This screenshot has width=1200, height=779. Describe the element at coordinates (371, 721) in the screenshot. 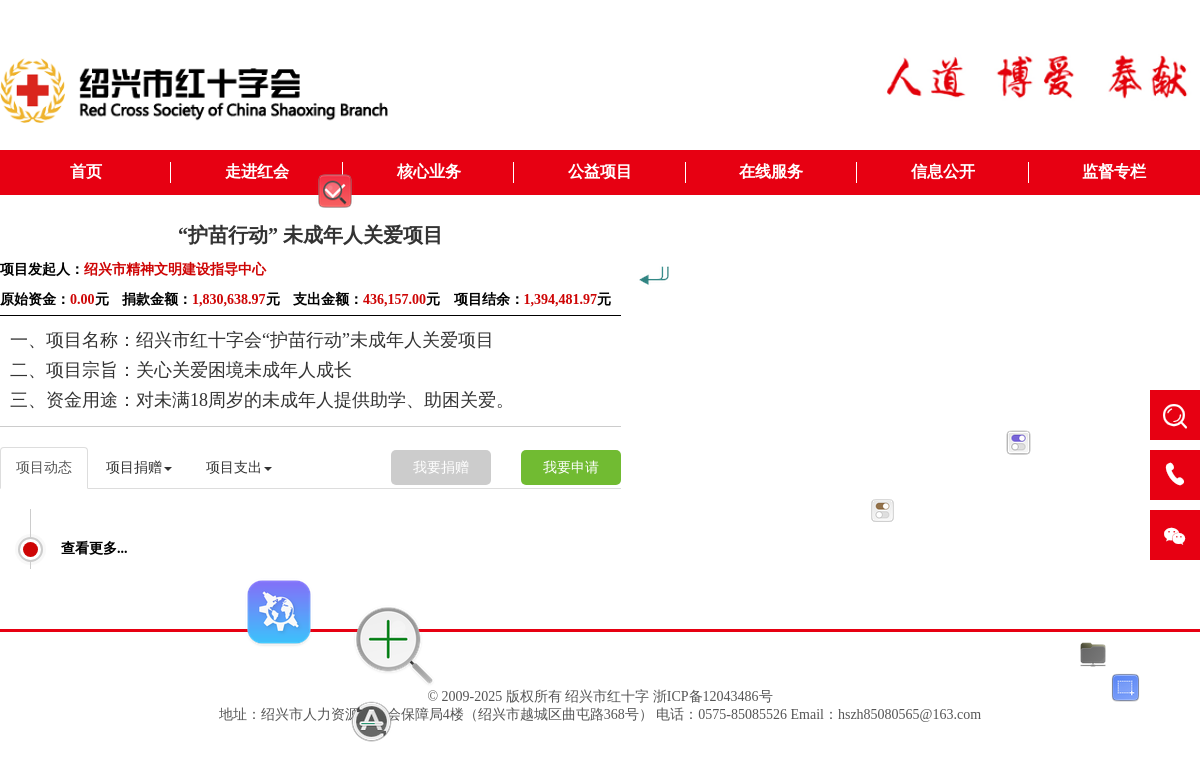

I see `check for available software updates` at that location.